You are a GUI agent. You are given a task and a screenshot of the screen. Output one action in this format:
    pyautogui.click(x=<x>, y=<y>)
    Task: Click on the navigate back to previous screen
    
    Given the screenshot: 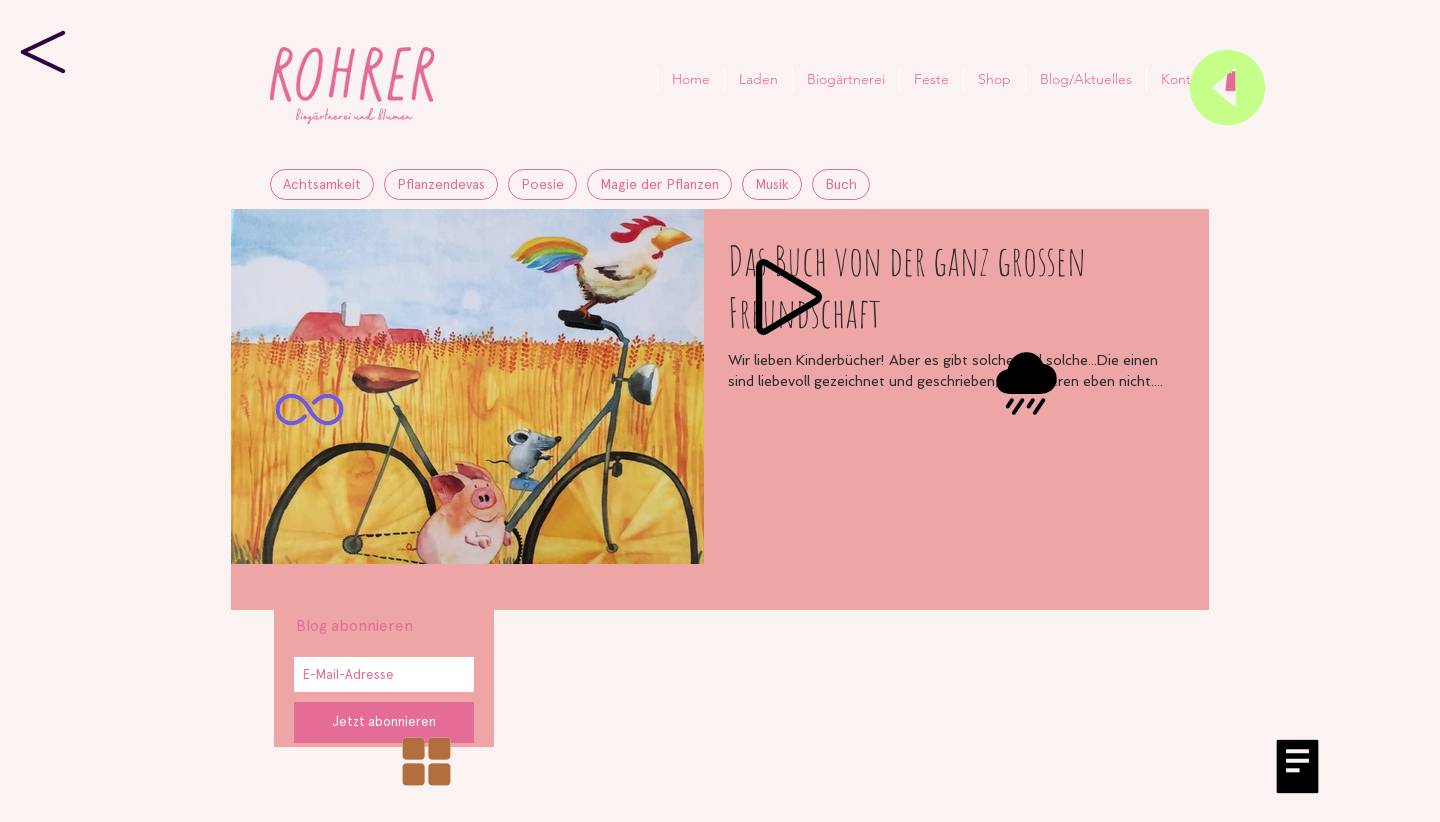 What is the action you would take?
    pyautogui.click(x=44, y=52)
    